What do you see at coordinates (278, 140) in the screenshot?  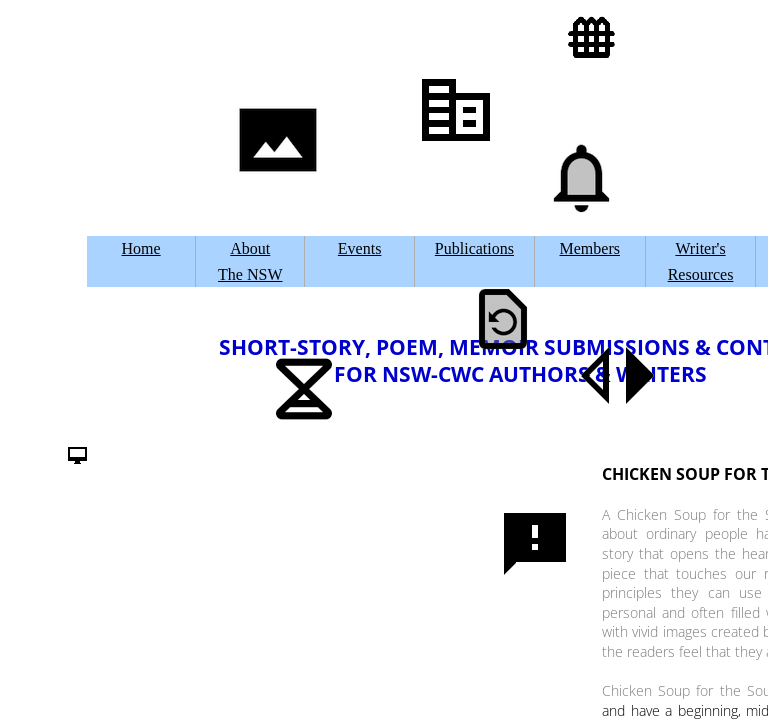 I see `view image at actual size` at bounding box center [278, 140].